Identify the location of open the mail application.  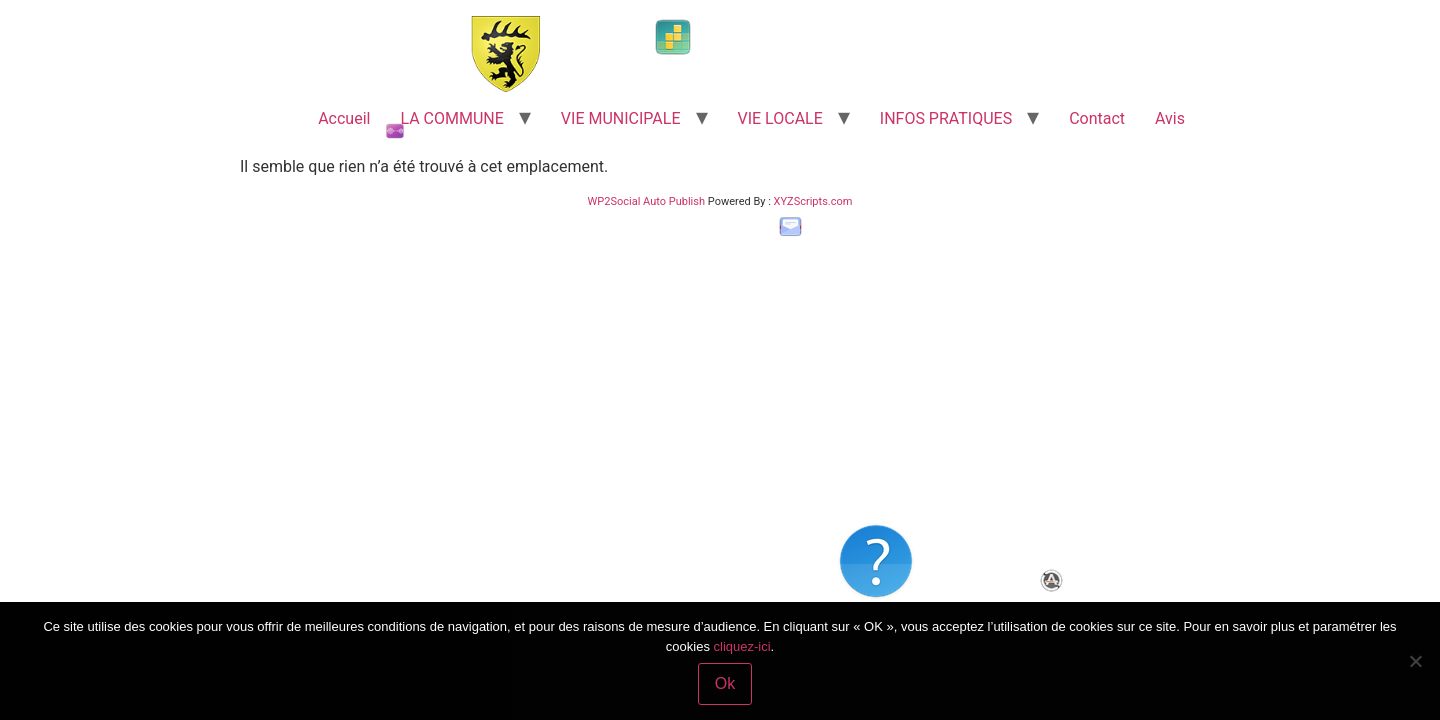
(790, 226).